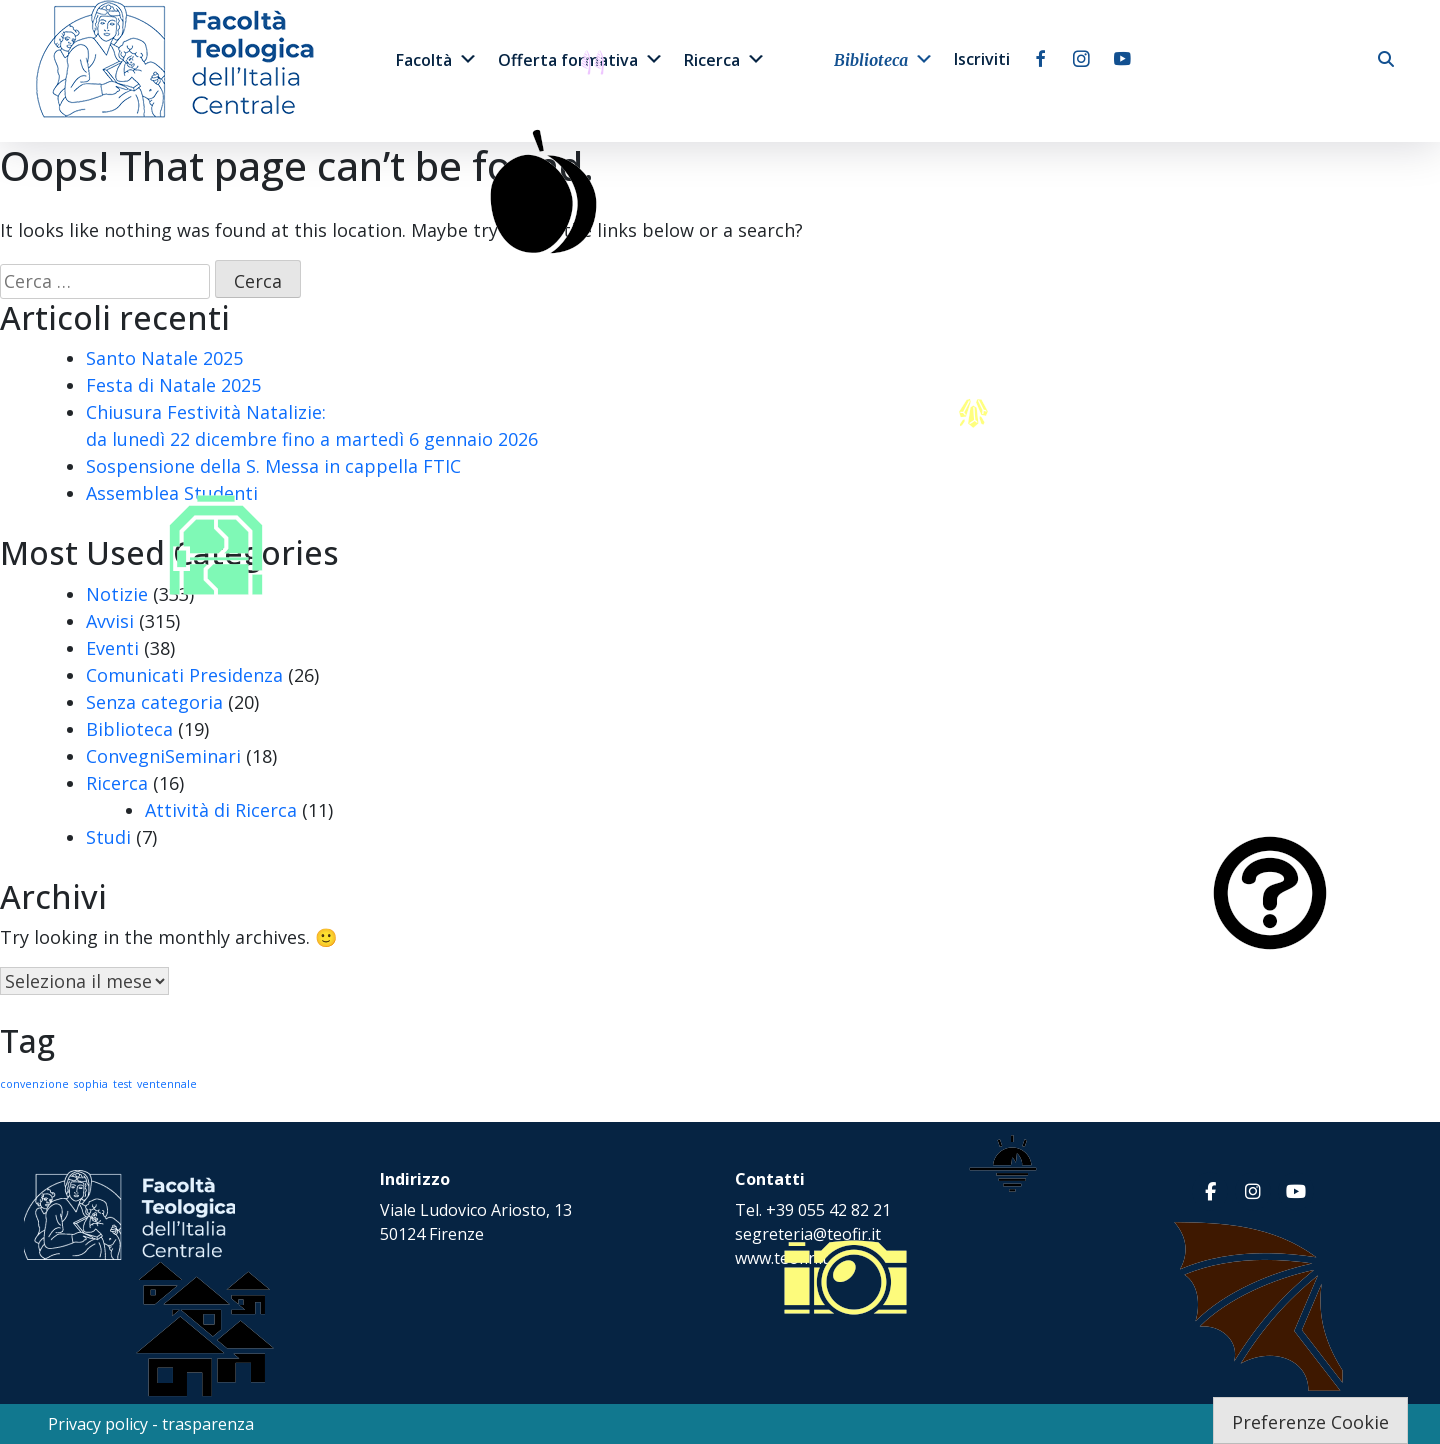 The image size is (1440, 1444). I want to click on take a photo, so click(845, 1277).